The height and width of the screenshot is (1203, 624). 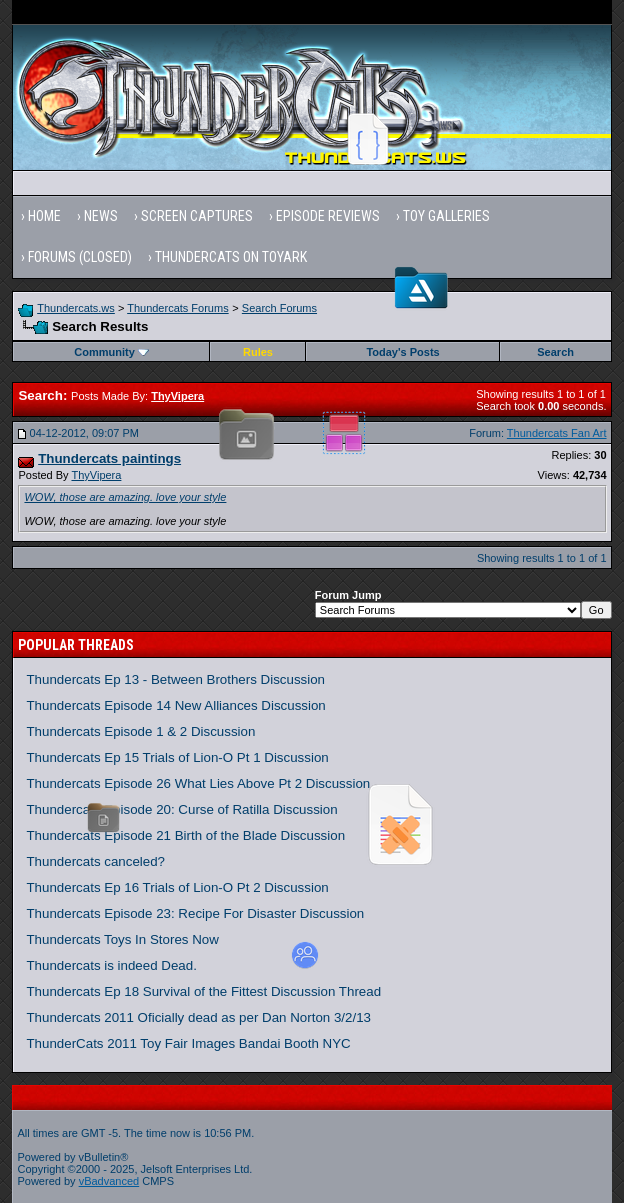 What do you see at coordinates (305, 955) in the screenshot?
I see `access user account settings` at bounding box center [305, 955].